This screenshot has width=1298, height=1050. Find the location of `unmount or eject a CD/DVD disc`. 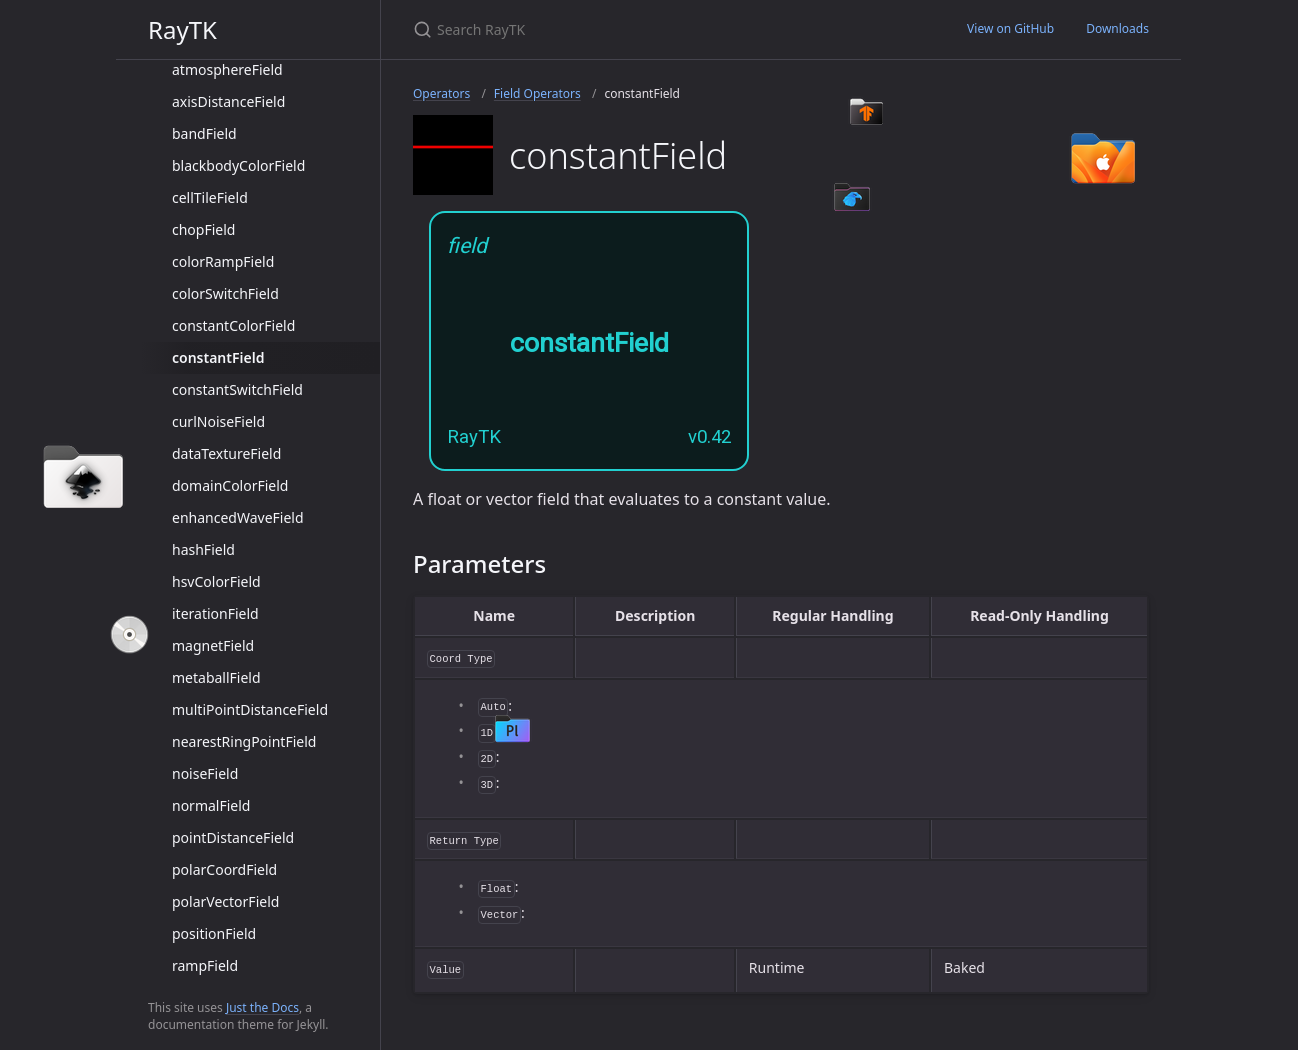

unmount or eject a CD/DVD disc is located at coordinates (129, 634).